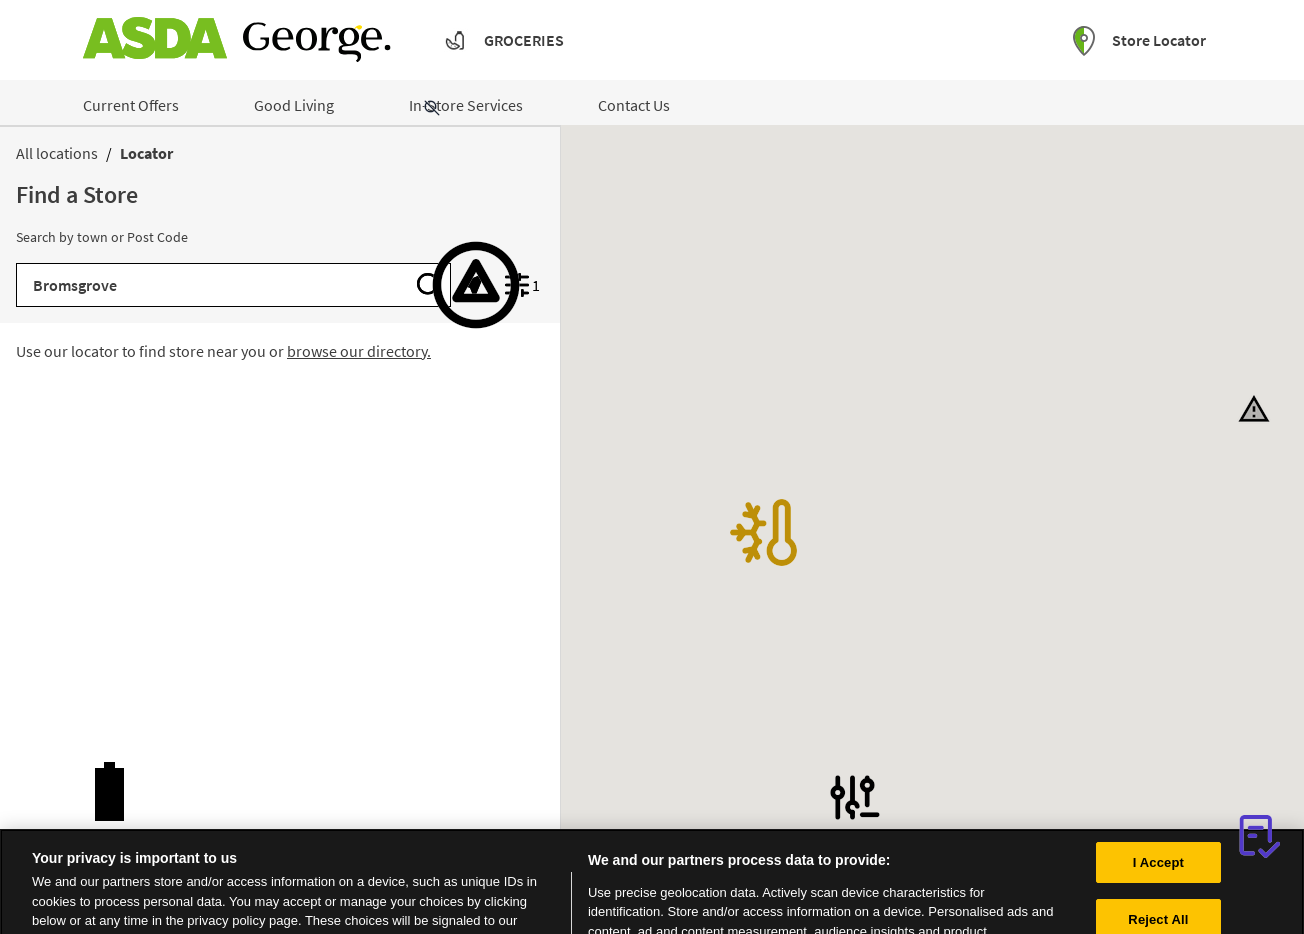  Describe the element at coordinates (1254, 409) in the screenshot. I see `indicates a warning or caution state` at that location.